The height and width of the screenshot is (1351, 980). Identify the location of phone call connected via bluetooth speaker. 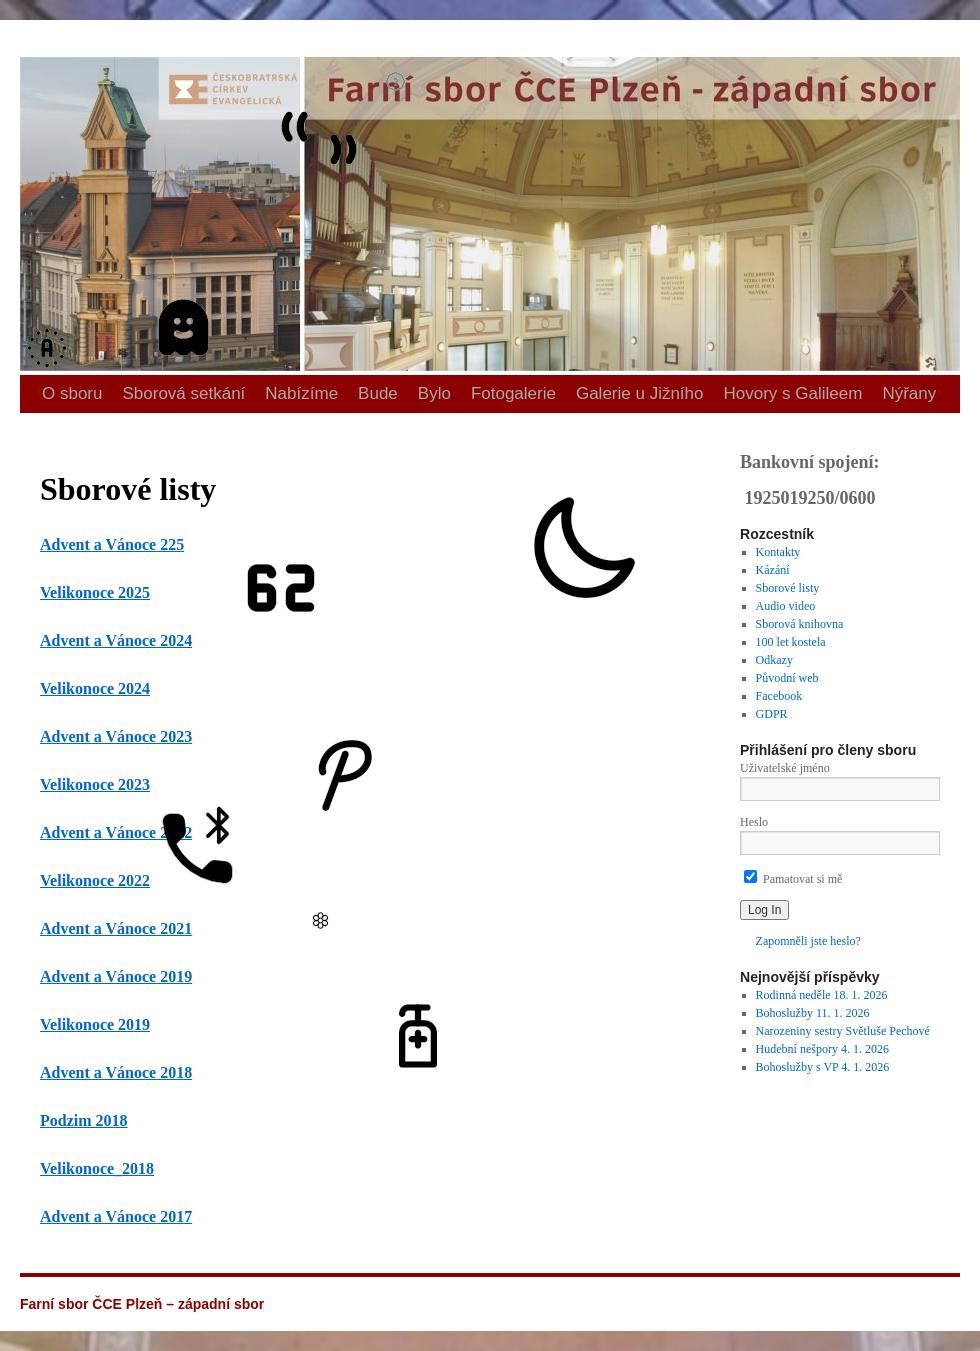
(197, 848).